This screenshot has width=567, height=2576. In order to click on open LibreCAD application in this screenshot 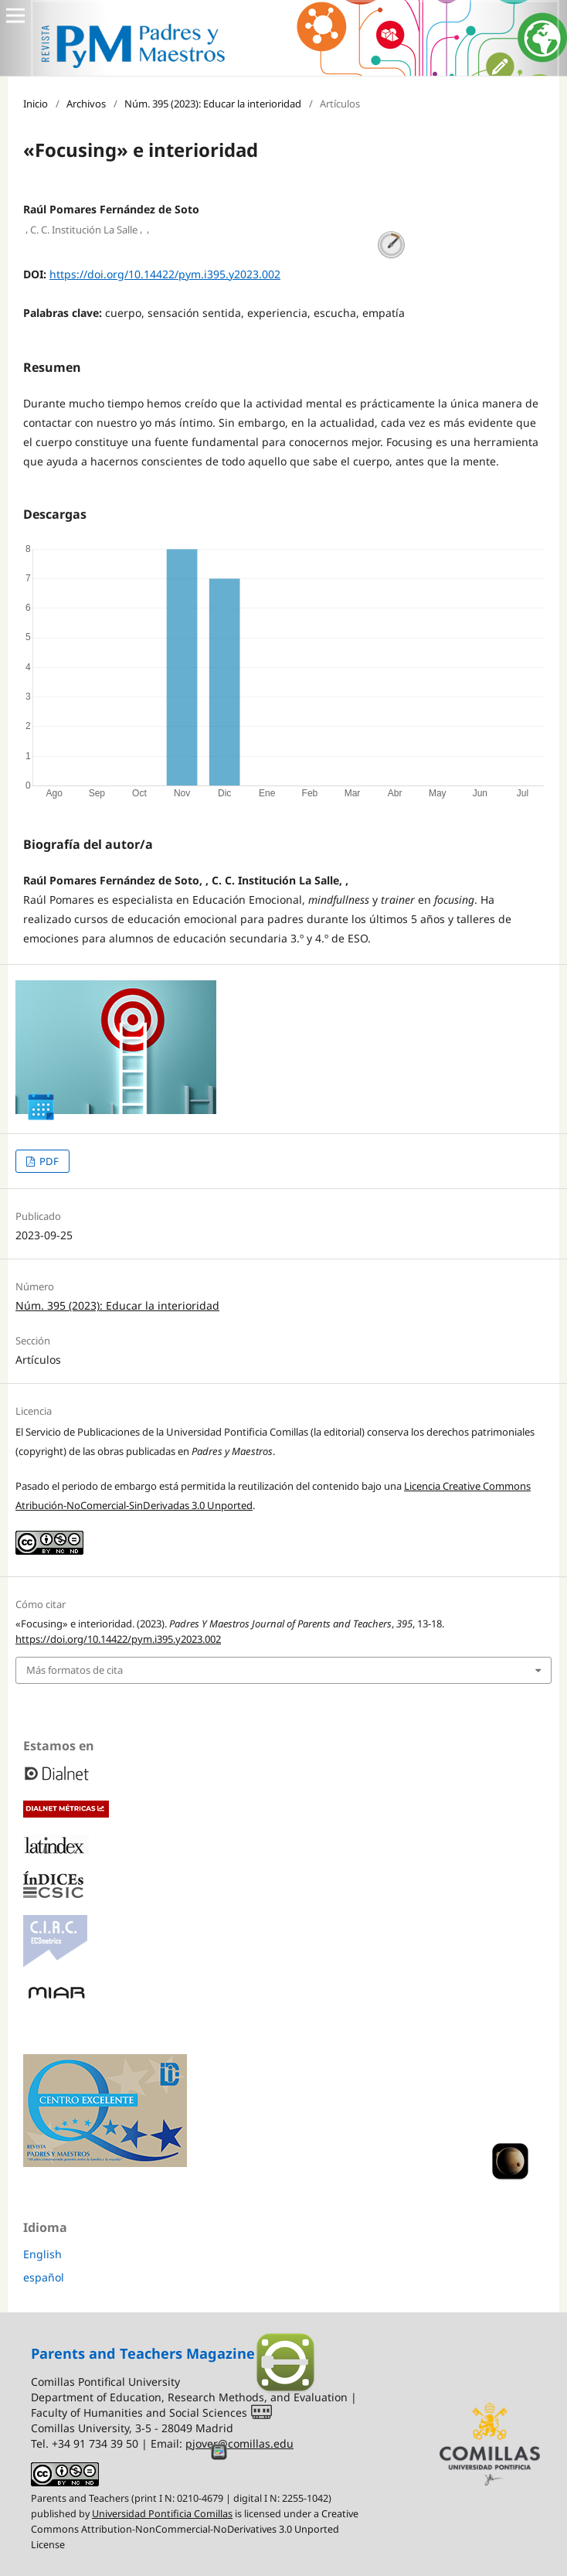, I will do `click(285, 2362)`.